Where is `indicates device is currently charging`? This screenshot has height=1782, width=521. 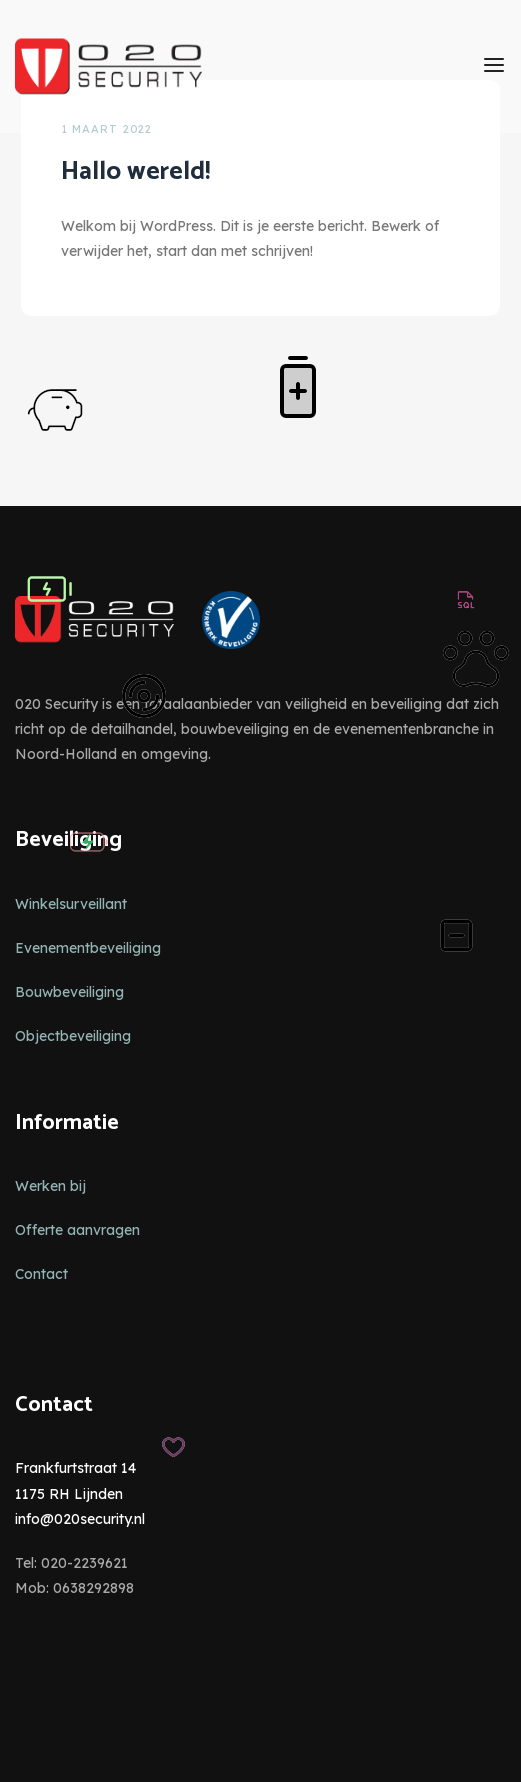 indicates device is currently charging is located at coordinates (49, 589).